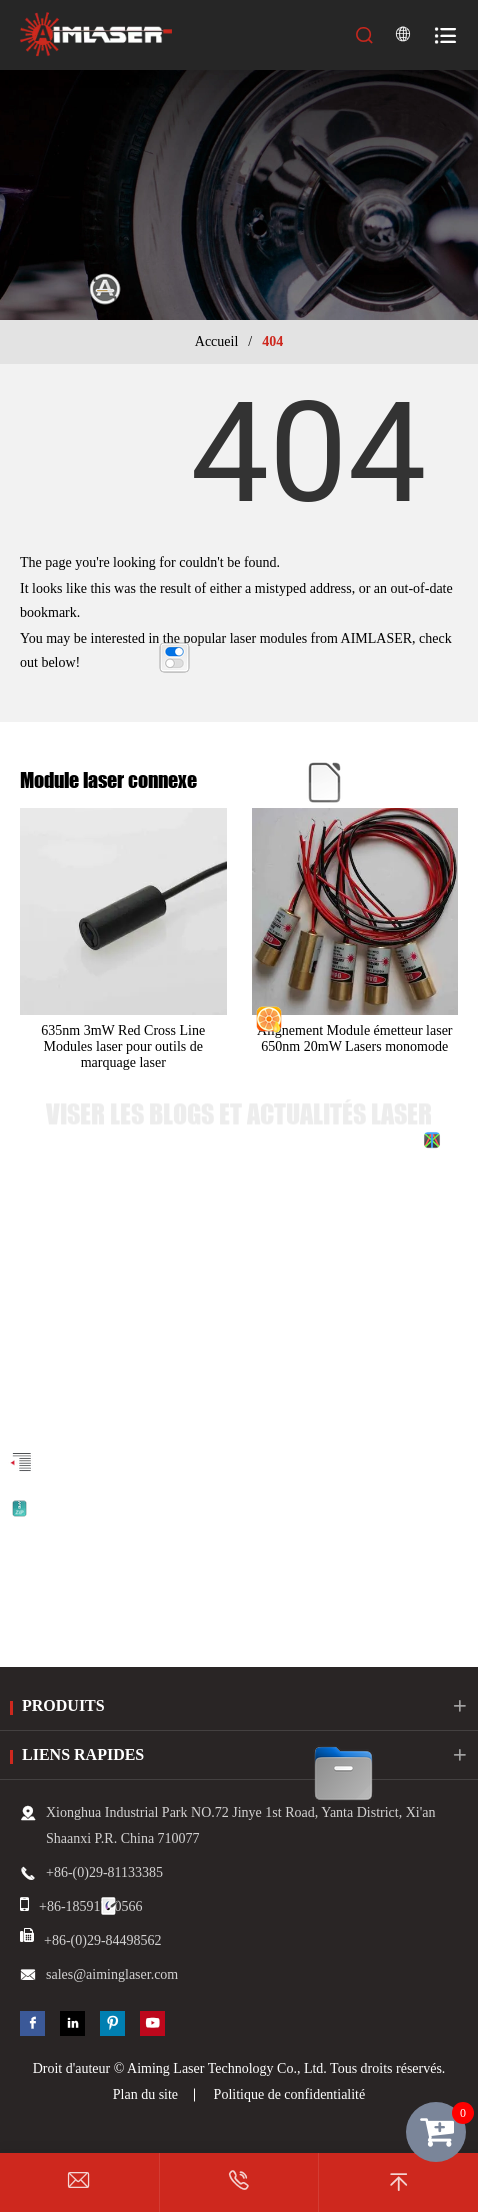 Image resolution: width=478 pixels, height=2212 pixels. What do you see at coordinates (21, 1462) in the screenshot?
I see `decrease text indentation` at bounding box center [21, 1462].